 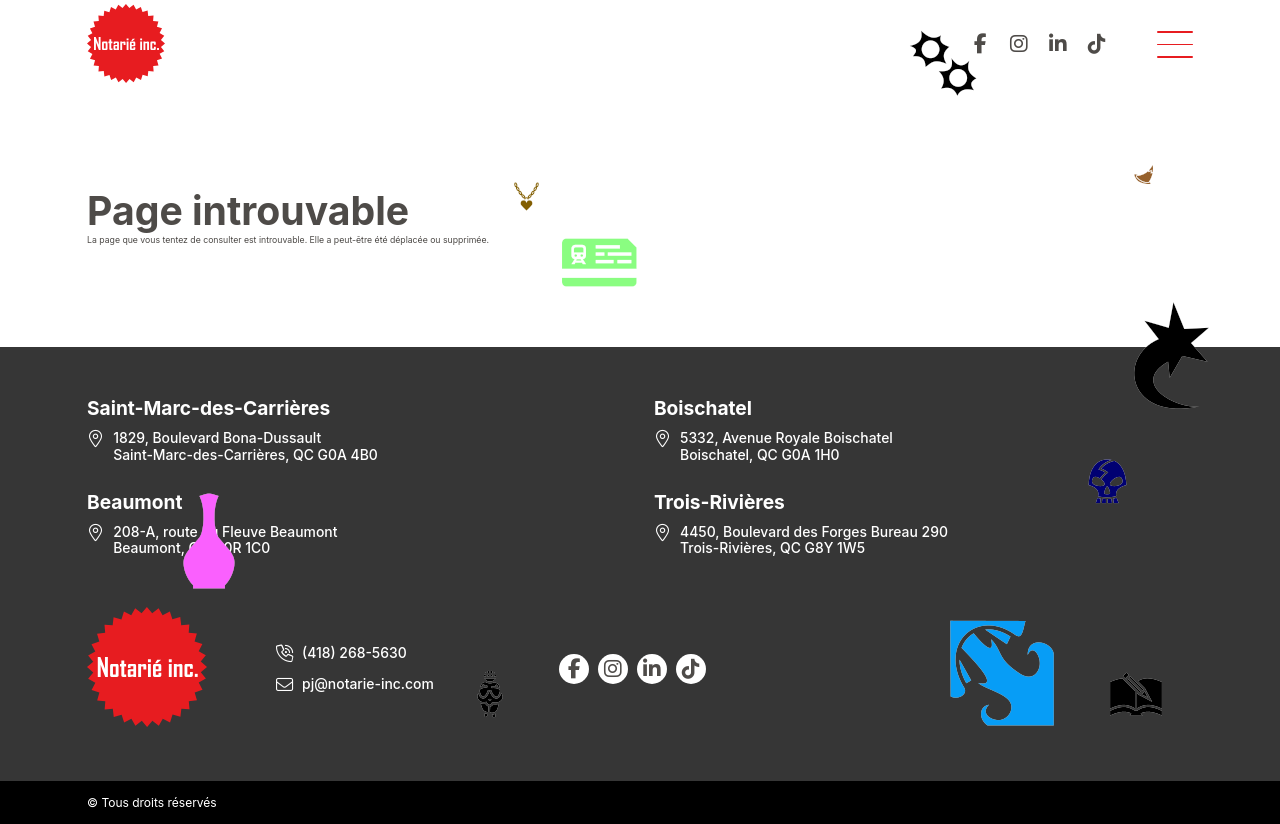 I want to click on view your subway or transit pass, so click(x=598, y=262).